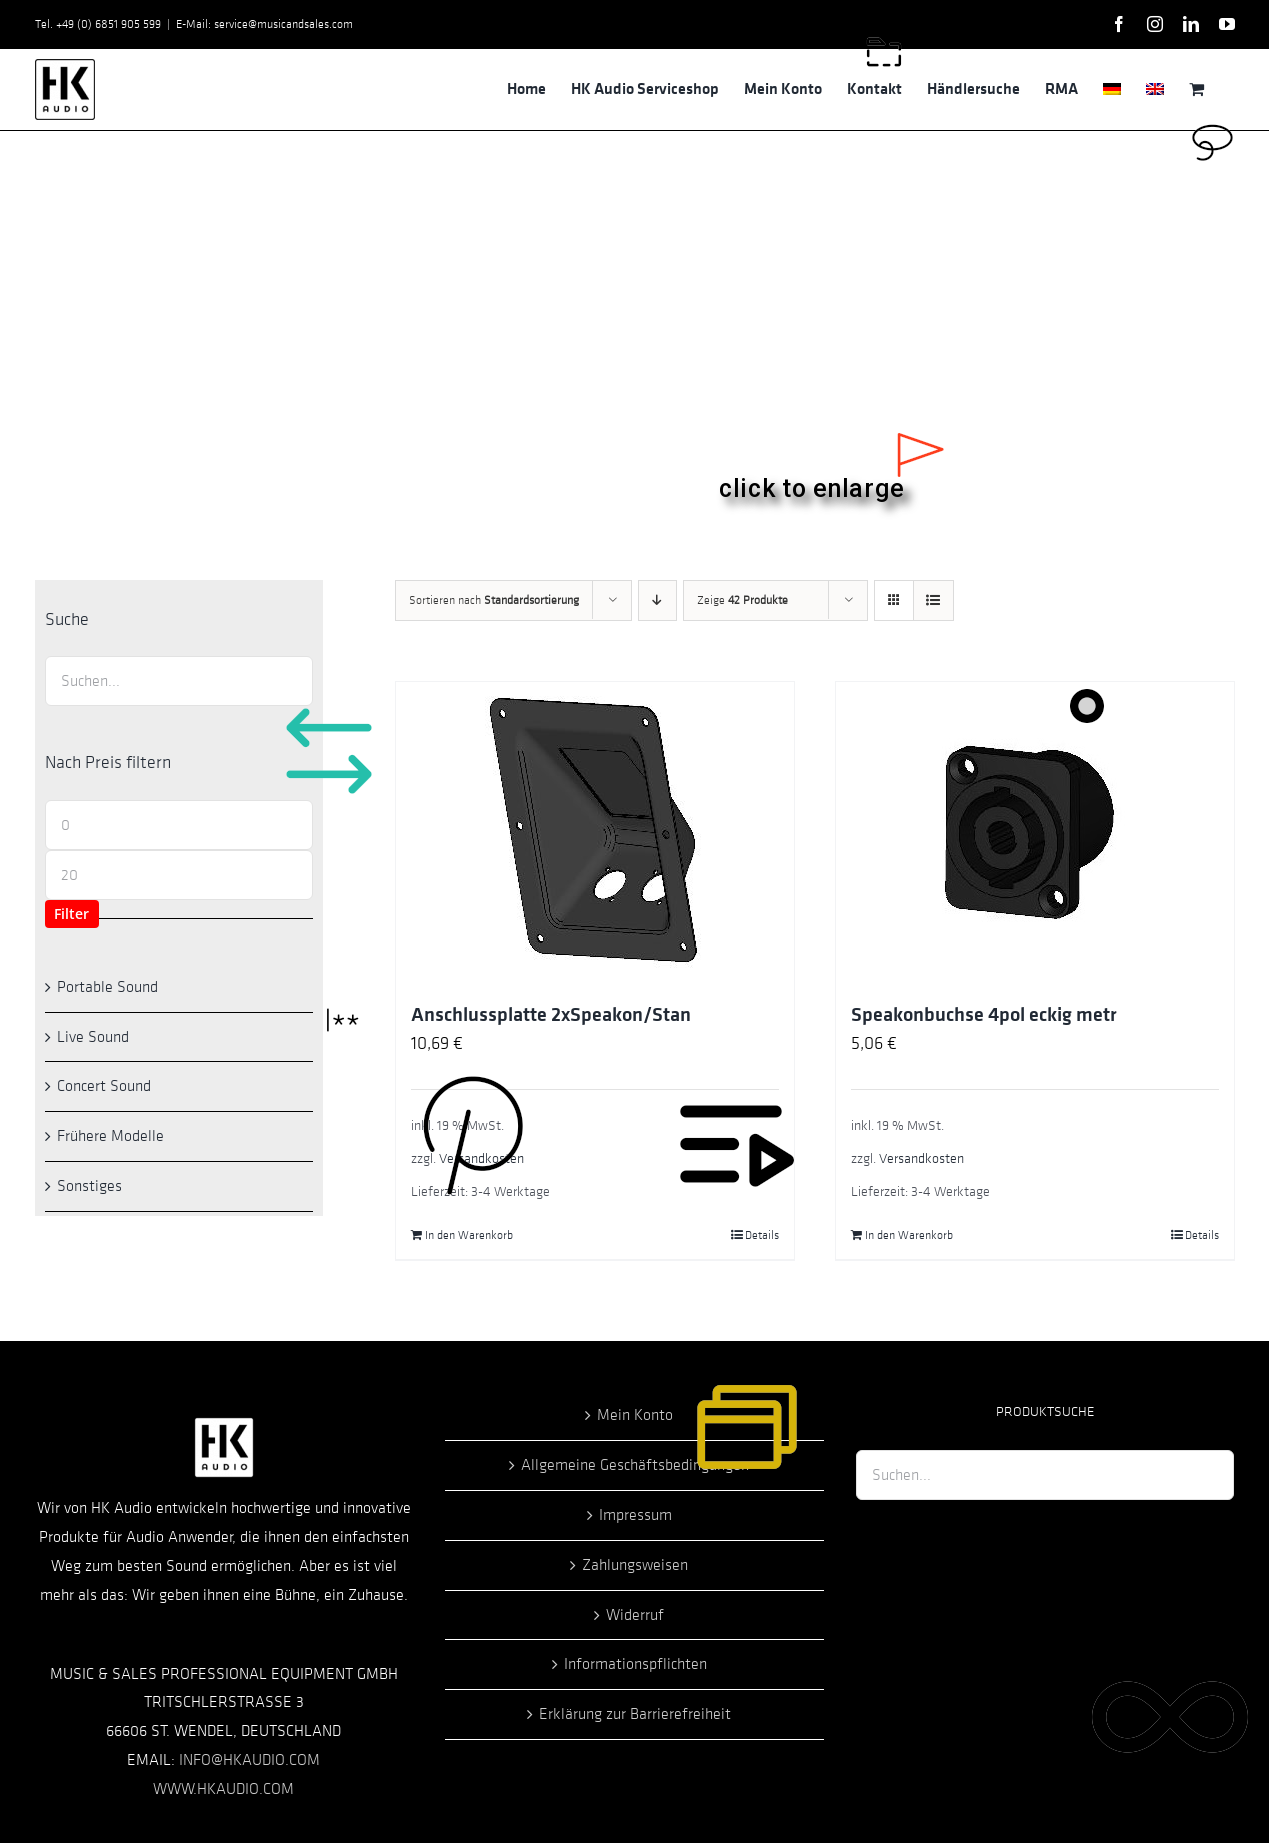 This screenshot has height=1843, width=1269. I want to click on open multiple browser windows, so click(747, 1427).